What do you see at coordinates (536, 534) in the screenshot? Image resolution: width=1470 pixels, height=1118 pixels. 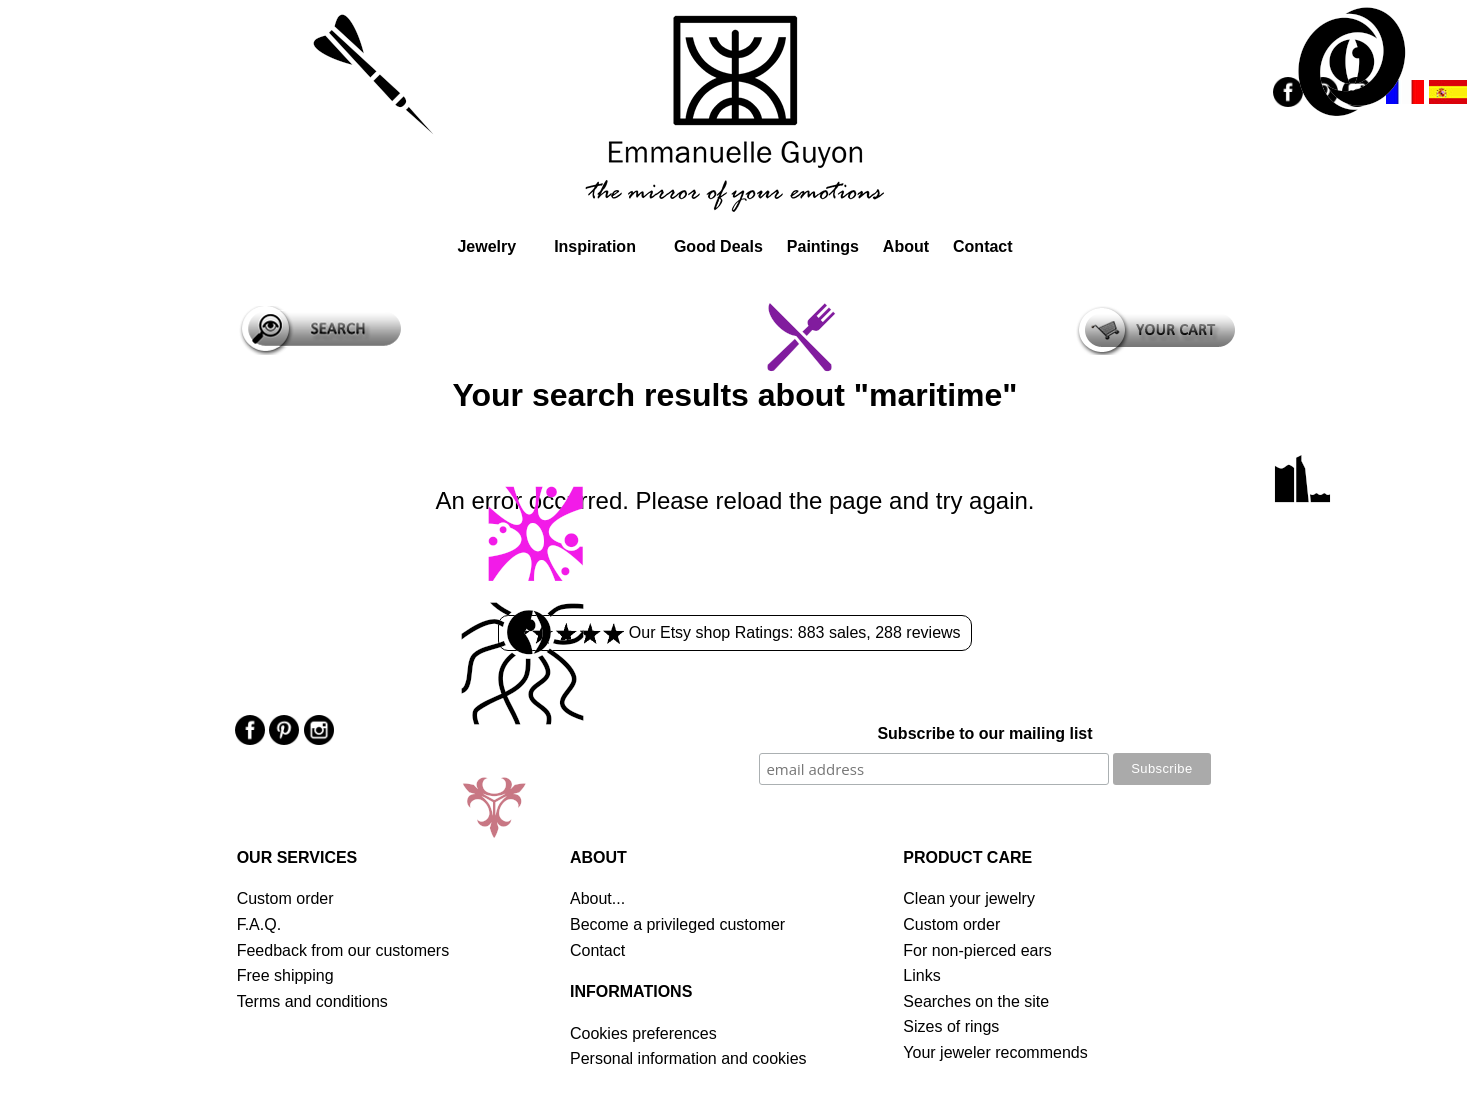 I see `trigger a splatter or explosion effect` at bounding box center [536, 534].